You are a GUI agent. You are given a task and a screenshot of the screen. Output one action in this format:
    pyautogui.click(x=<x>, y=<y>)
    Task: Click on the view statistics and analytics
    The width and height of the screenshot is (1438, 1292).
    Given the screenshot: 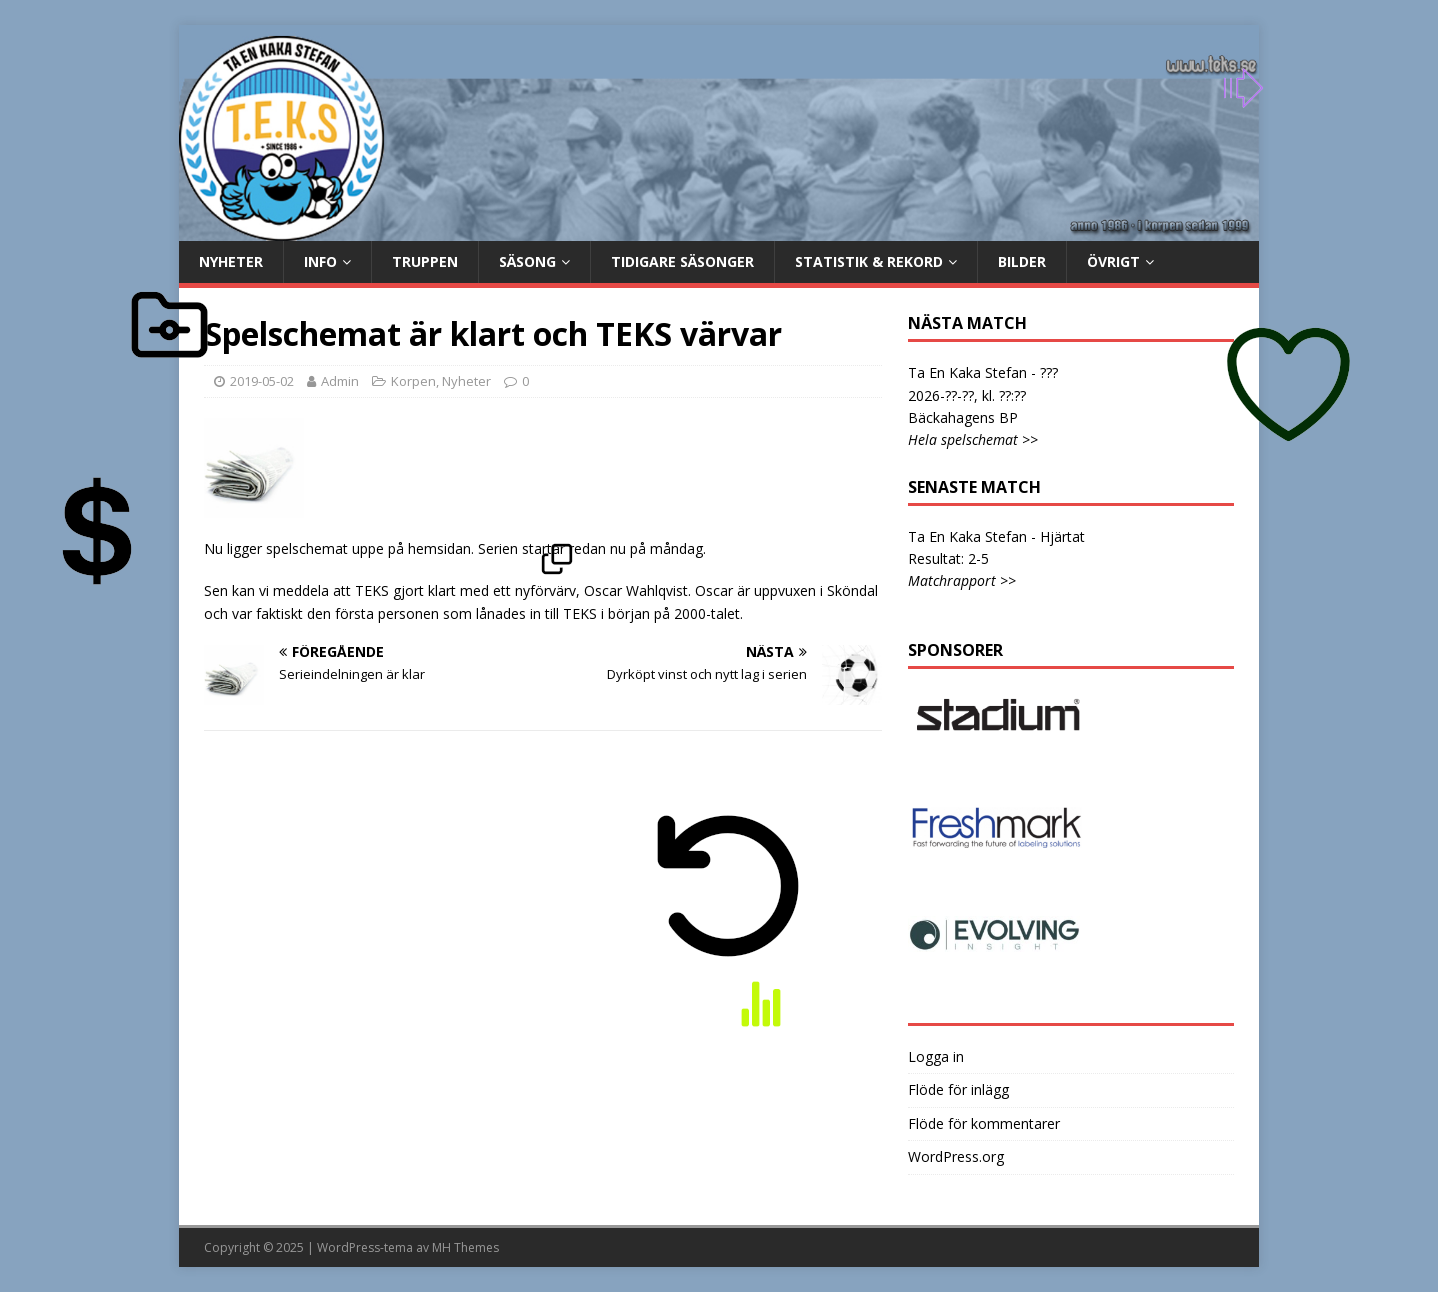 What is the action you would take?
    pyautogui.click(x=761, y=1004)
    